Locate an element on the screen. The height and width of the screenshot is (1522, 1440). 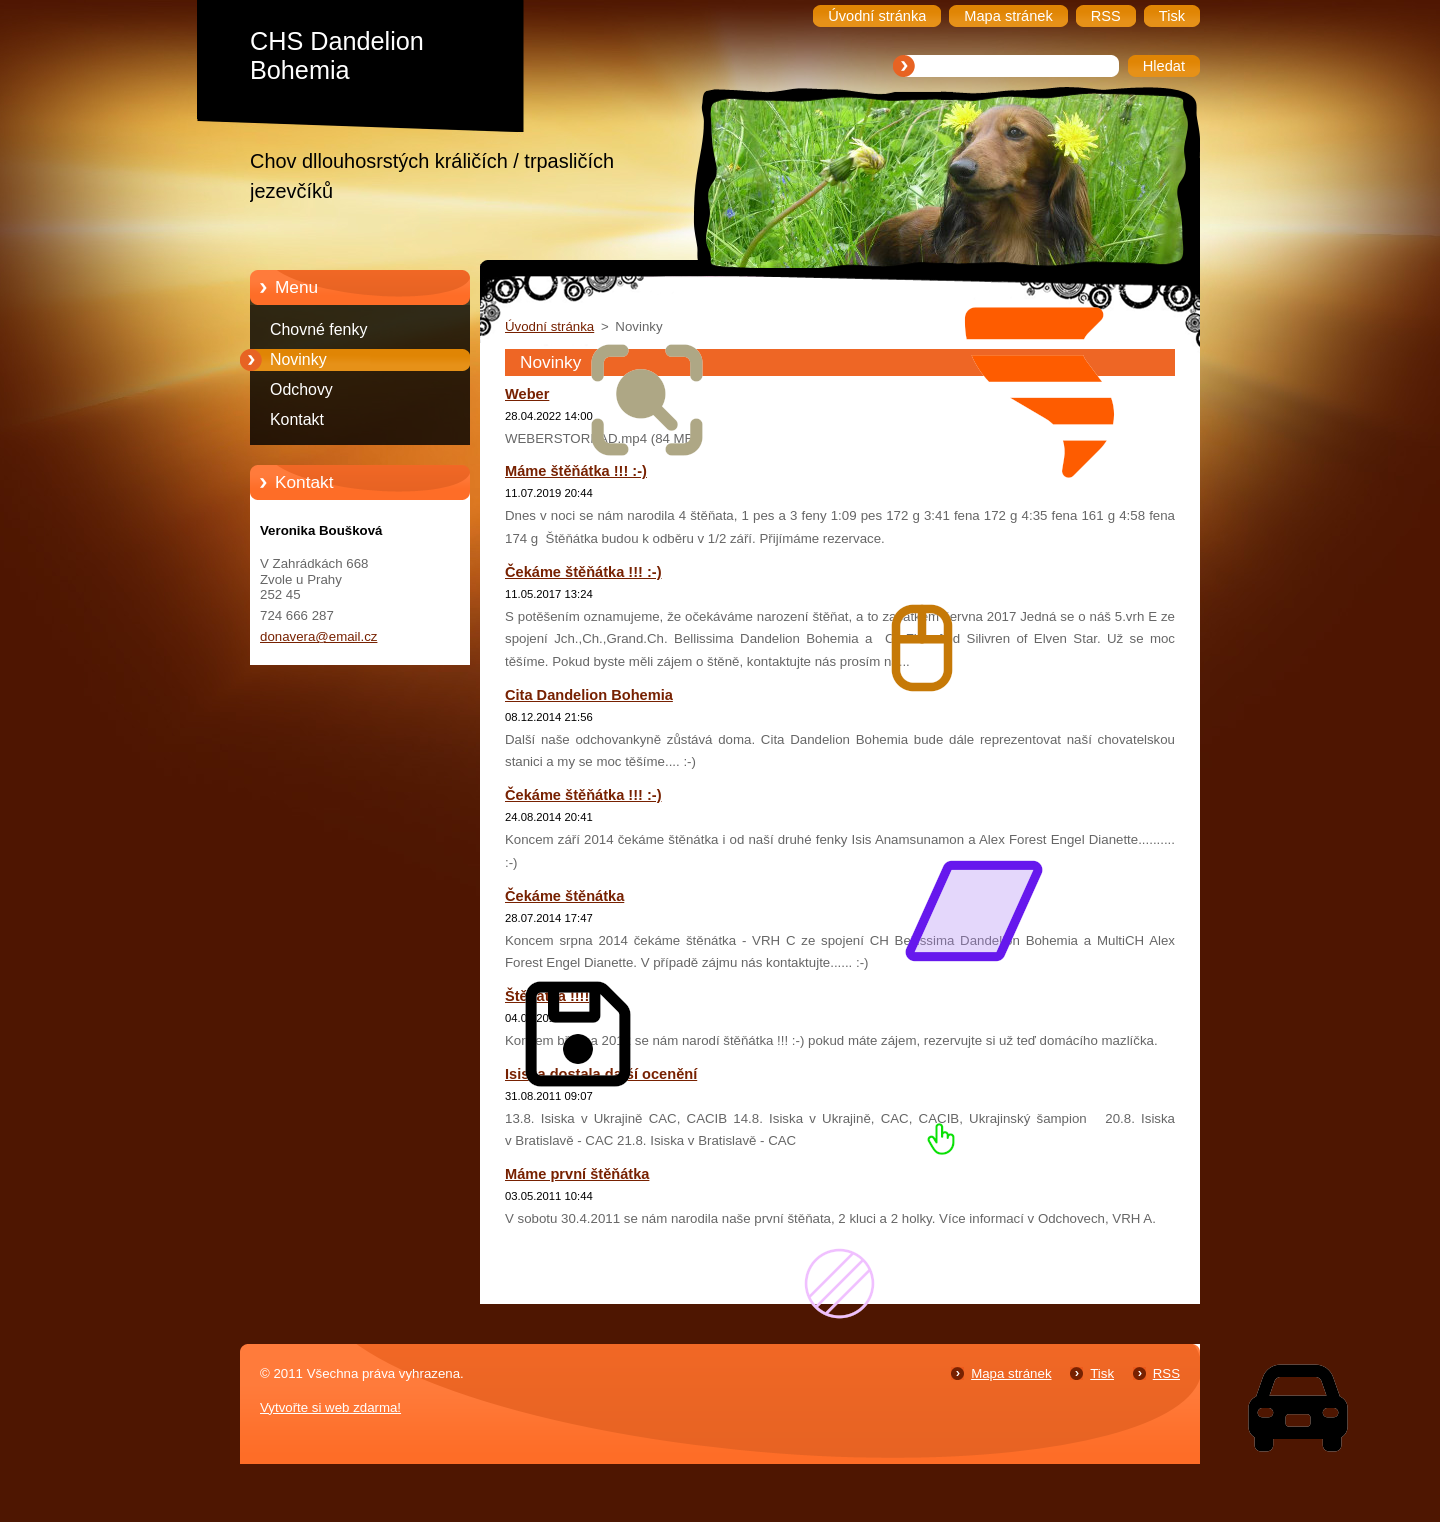
access vehicle or car-related settings is located at coordinates (1298, 1408).